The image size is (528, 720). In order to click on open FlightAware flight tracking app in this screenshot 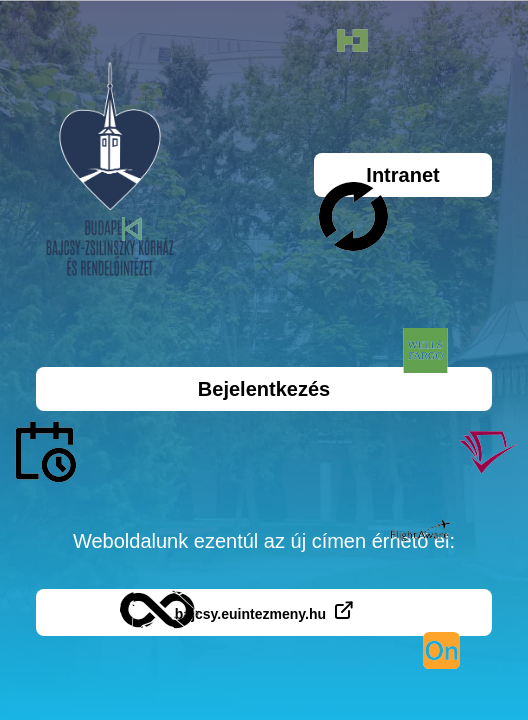, I will do `click(421, 530)`.